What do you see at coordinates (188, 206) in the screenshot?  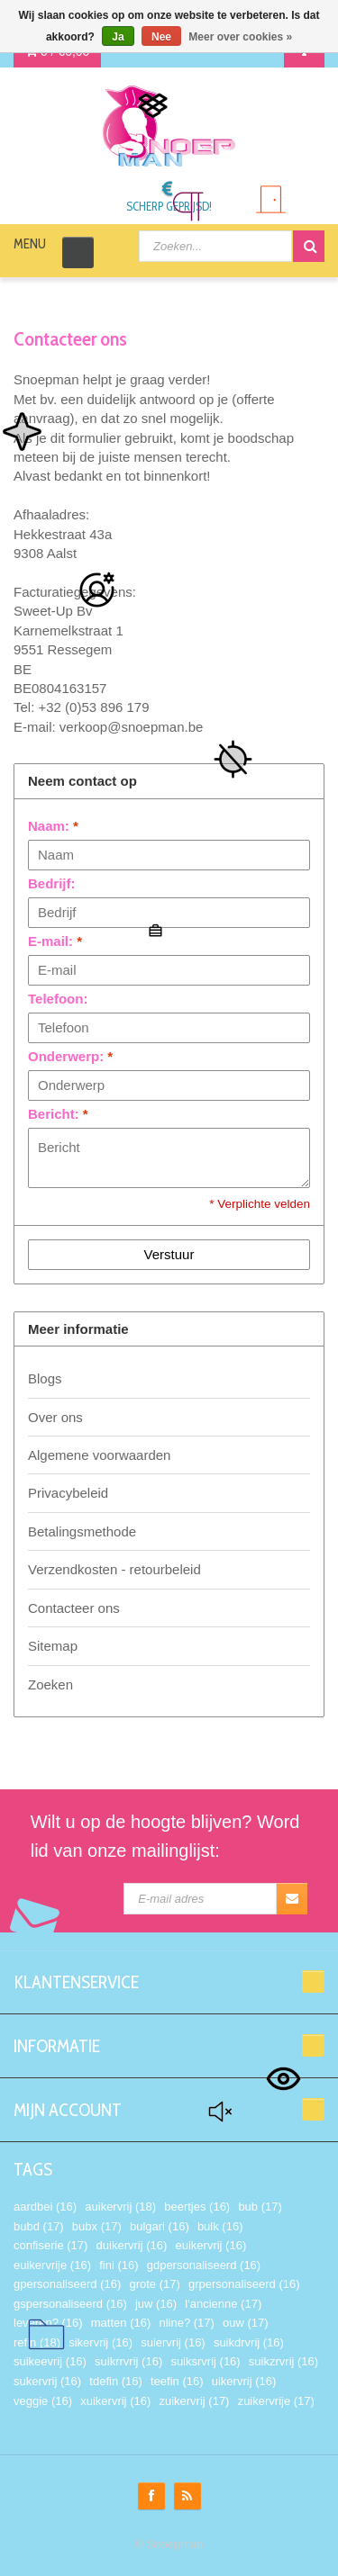 I see `toggle paragraph formatting options` at bounding box center [188, 206].